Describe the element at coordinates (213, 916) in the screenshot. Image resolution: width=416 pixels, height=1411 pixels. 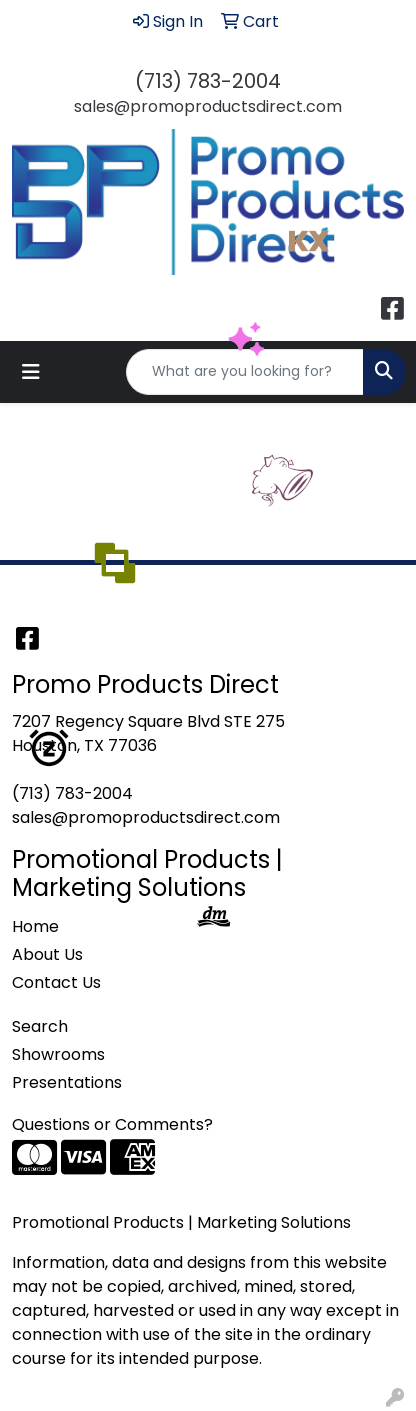
I see `dm drogerie markt company logo` at that location.